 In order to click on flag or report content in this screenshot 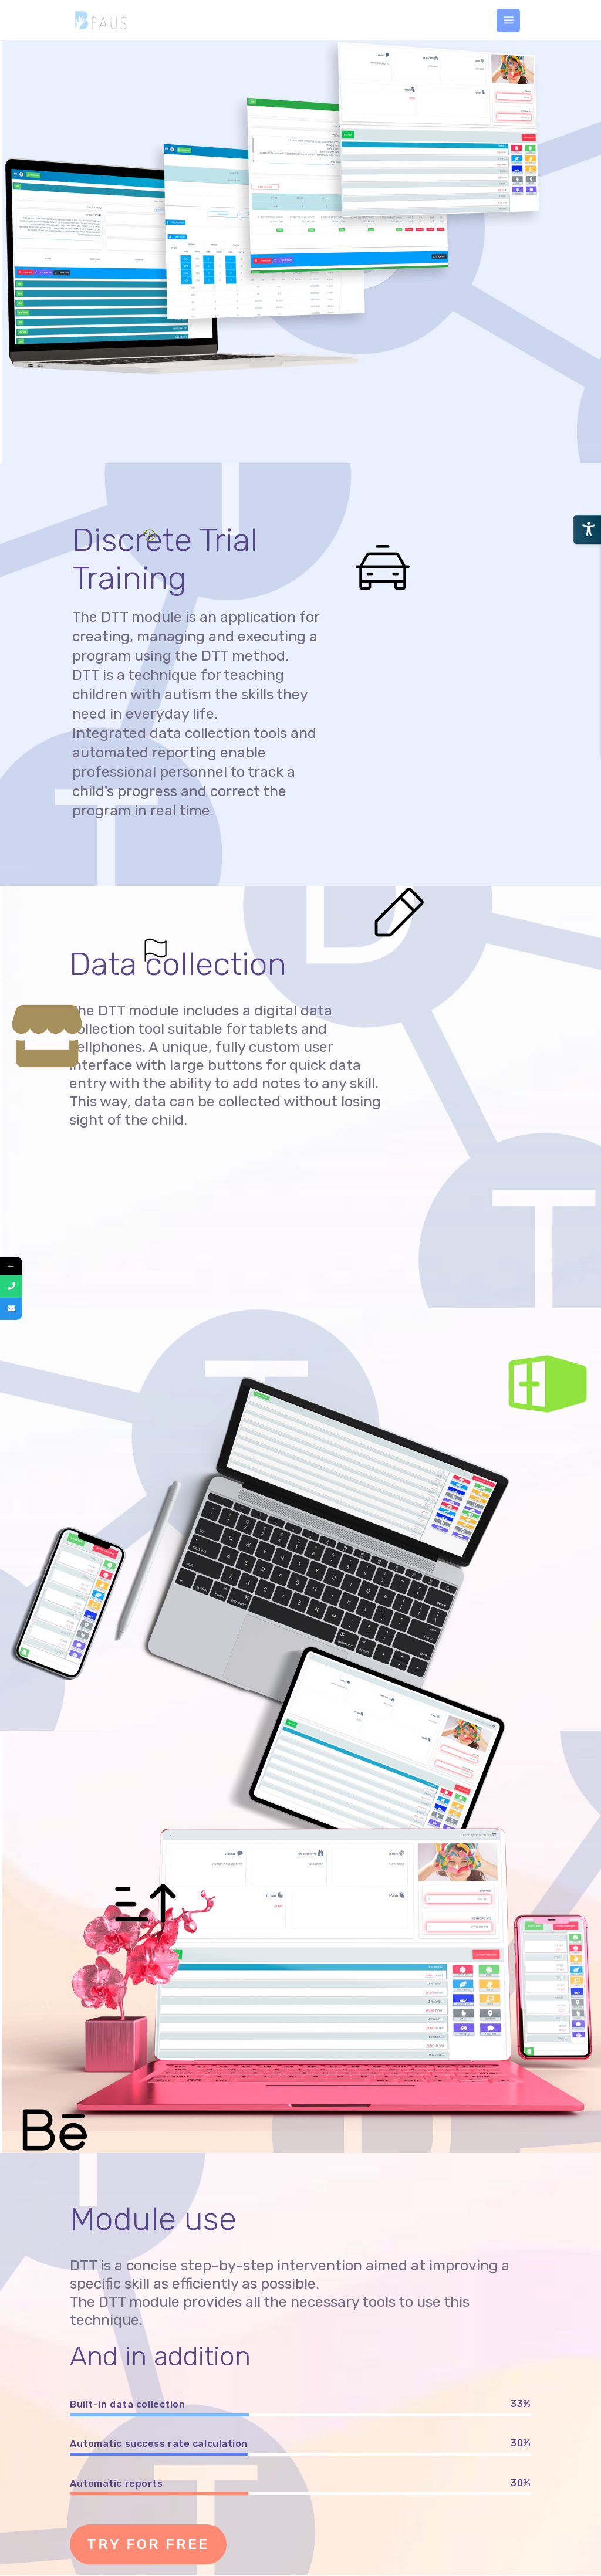, I will do `click(154, 949)`.